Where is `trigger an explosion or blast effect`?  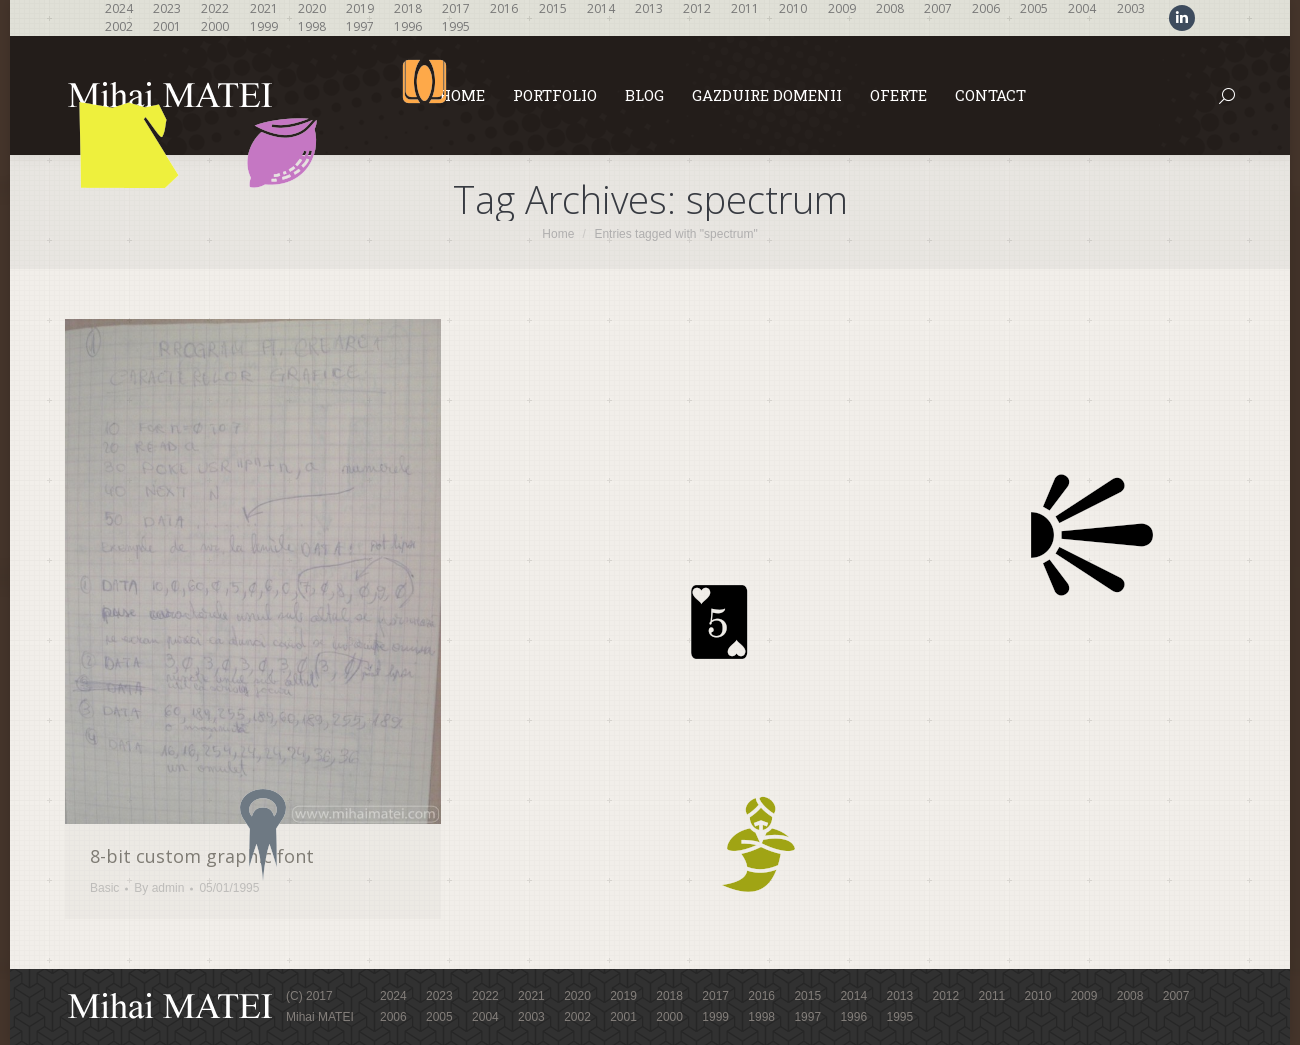
trigger an explosion or blast effect is located at coordinates (263, 835).